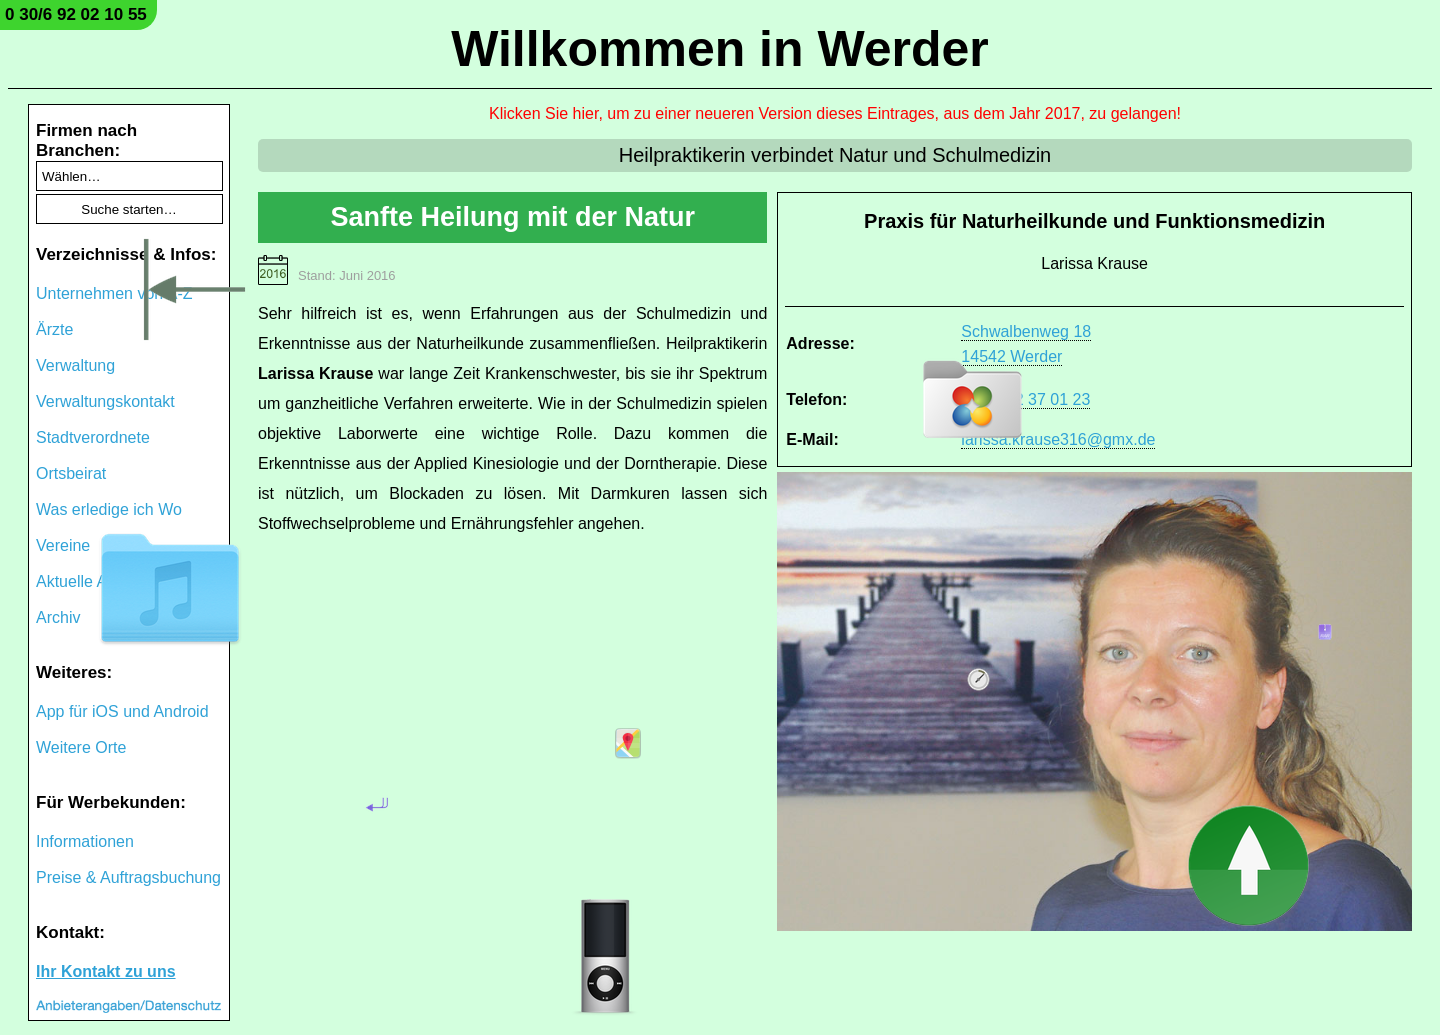 This screenshot has height=1035, width=1440. I want to click on iPod nano device connected, so click(604, 957).